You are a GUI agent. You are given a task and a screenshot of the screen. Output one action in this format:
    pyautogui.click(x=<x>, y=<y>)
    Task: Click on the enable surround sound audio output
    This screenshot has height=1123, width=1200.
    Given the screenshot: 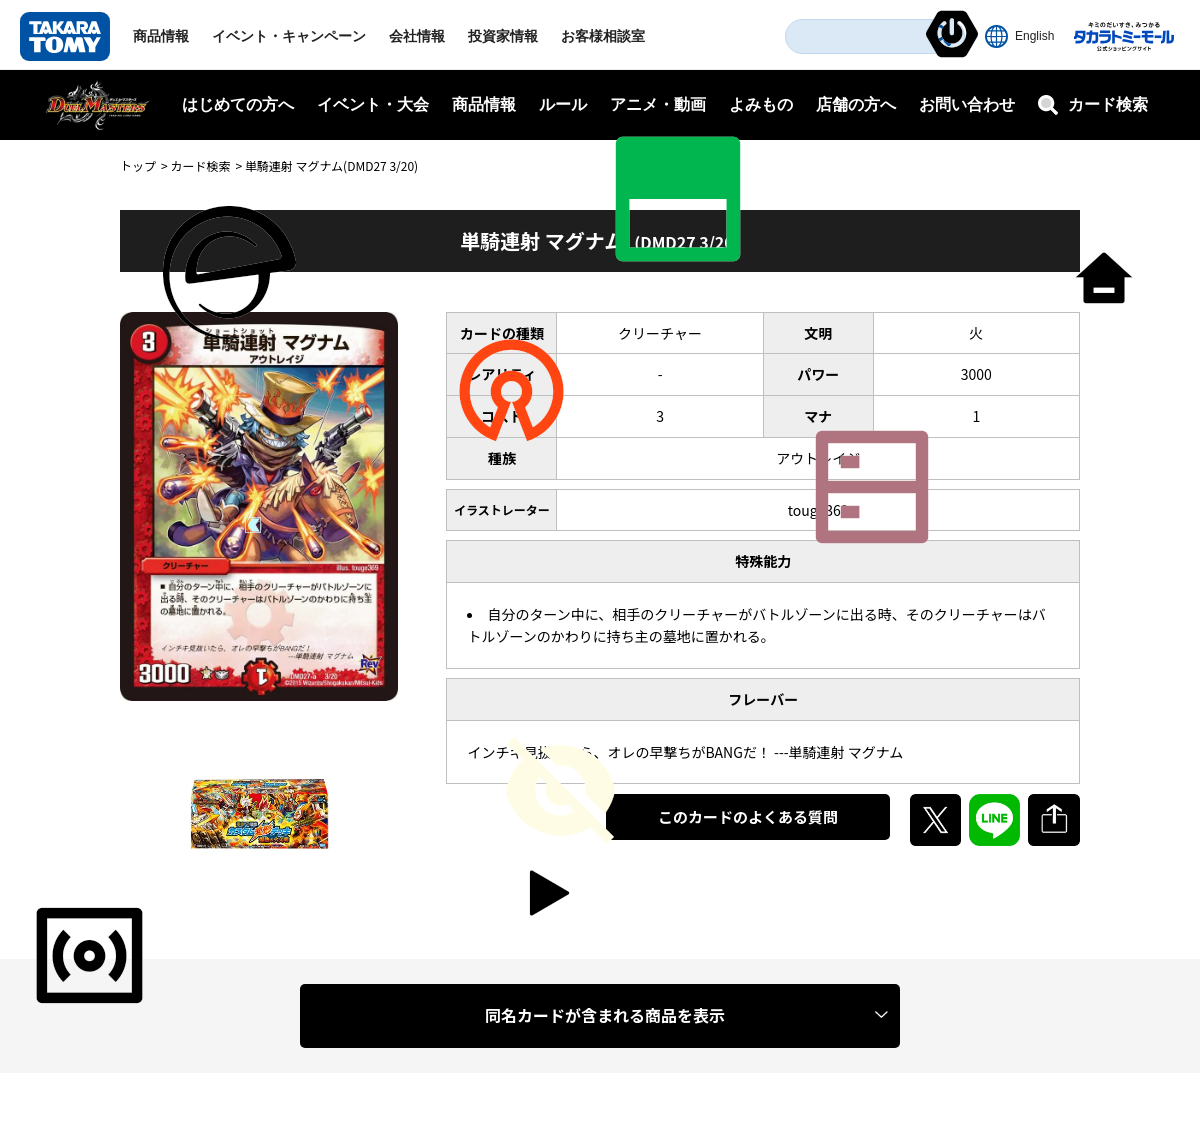 What is the action you would take?
    pyautogui.click(x=89, y=955)
    